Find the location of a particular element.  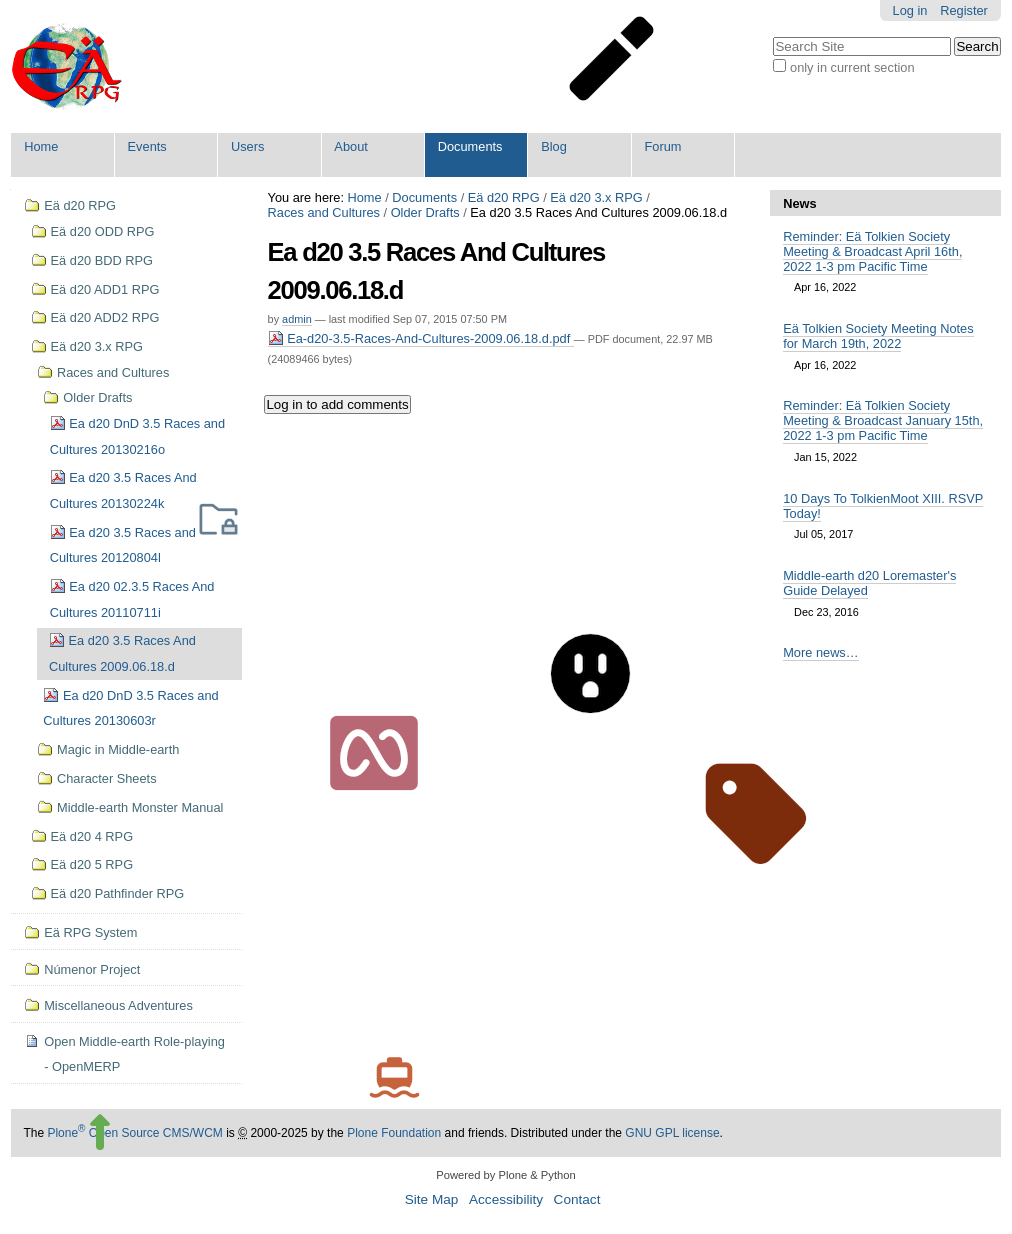

scroll to top of page is located at coordinates (100, 1132).